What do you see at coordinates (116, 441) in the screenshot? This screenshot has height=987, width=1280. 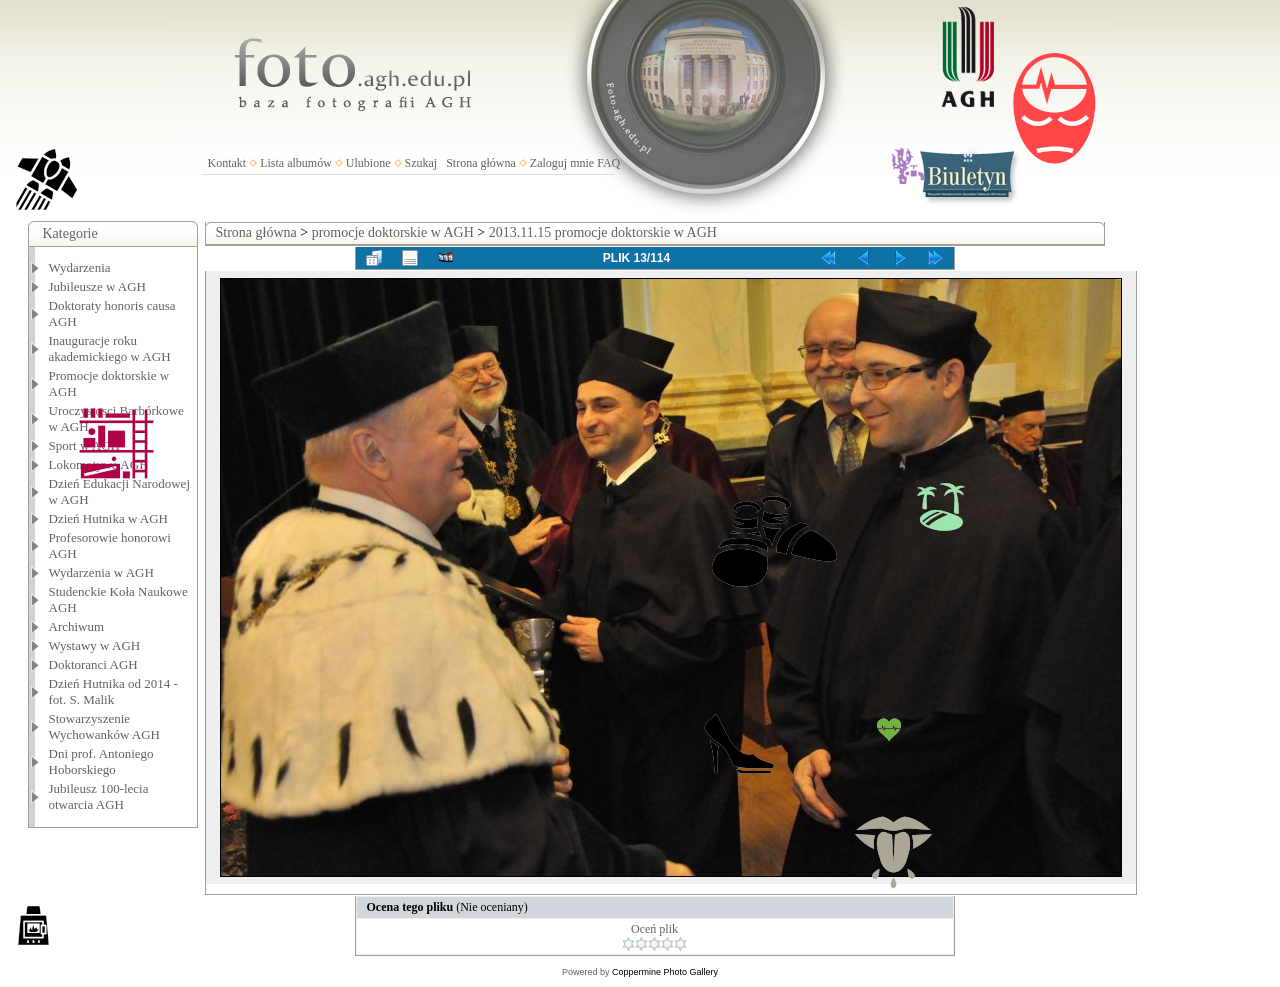 I see `access warehouse inventory management` at bounding box center [116, 441].